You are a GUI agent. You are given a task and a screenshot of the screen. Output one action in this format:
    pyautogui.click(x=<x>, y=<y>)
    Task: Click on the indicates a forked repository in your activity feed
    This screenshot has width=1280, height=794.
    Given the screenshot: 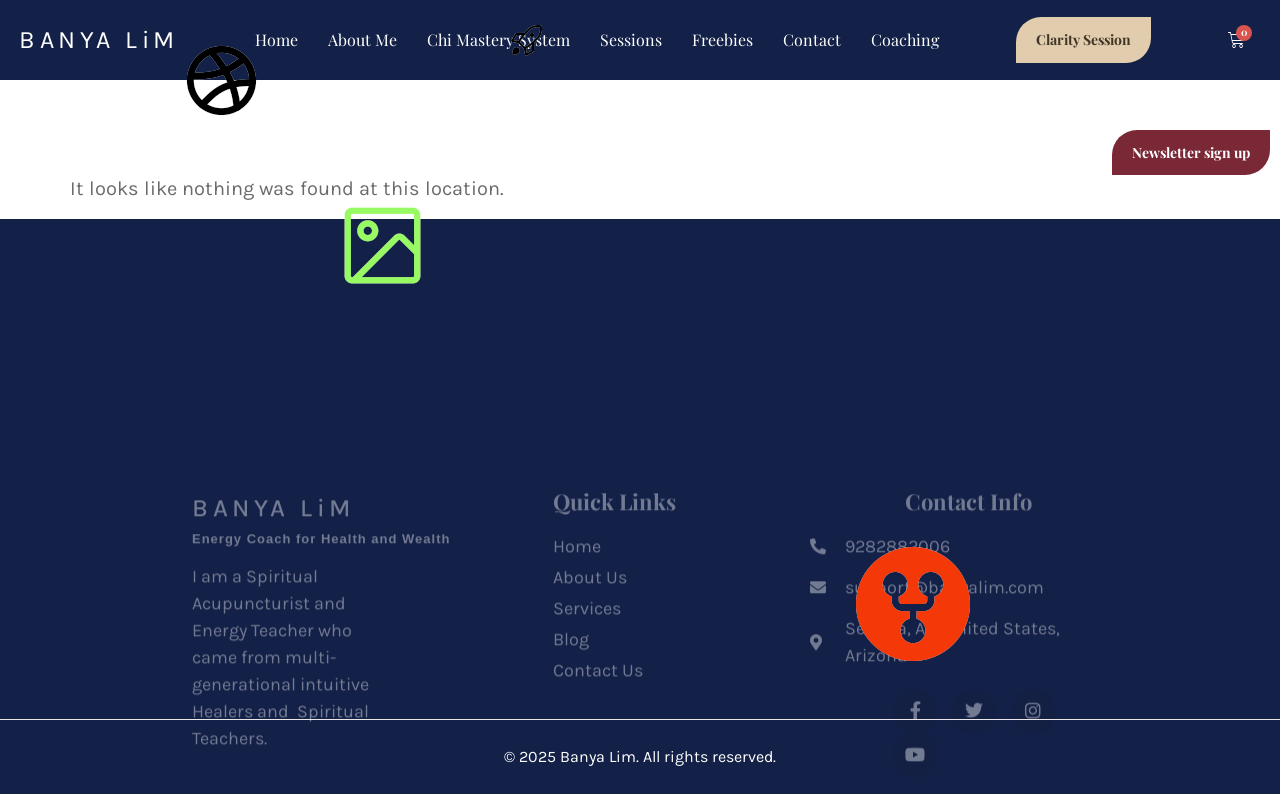 What is the action you would take?
    pyautogui.click(x=913, y=604)
    